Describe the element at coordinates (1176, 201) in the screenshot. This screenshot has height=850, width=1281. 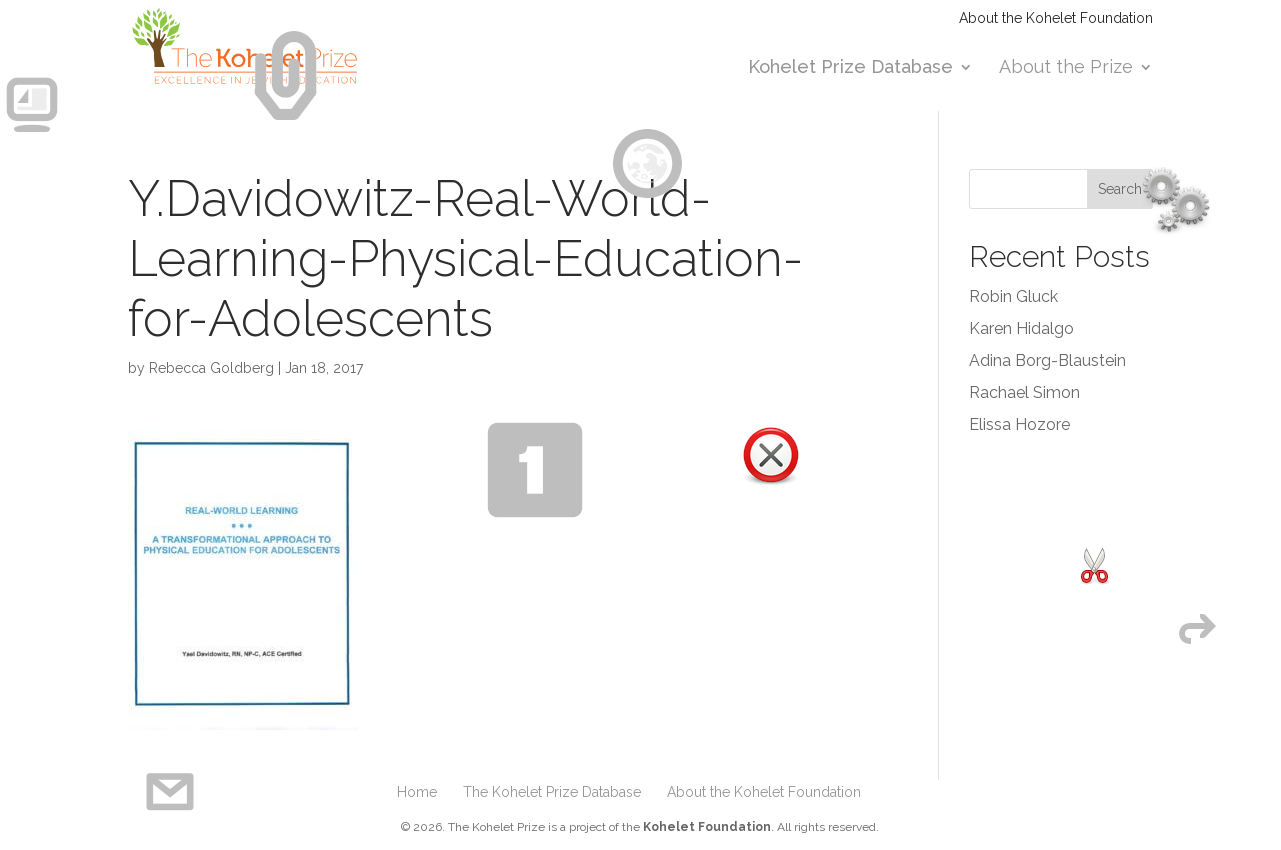
I see `run a system process or script` at that location.